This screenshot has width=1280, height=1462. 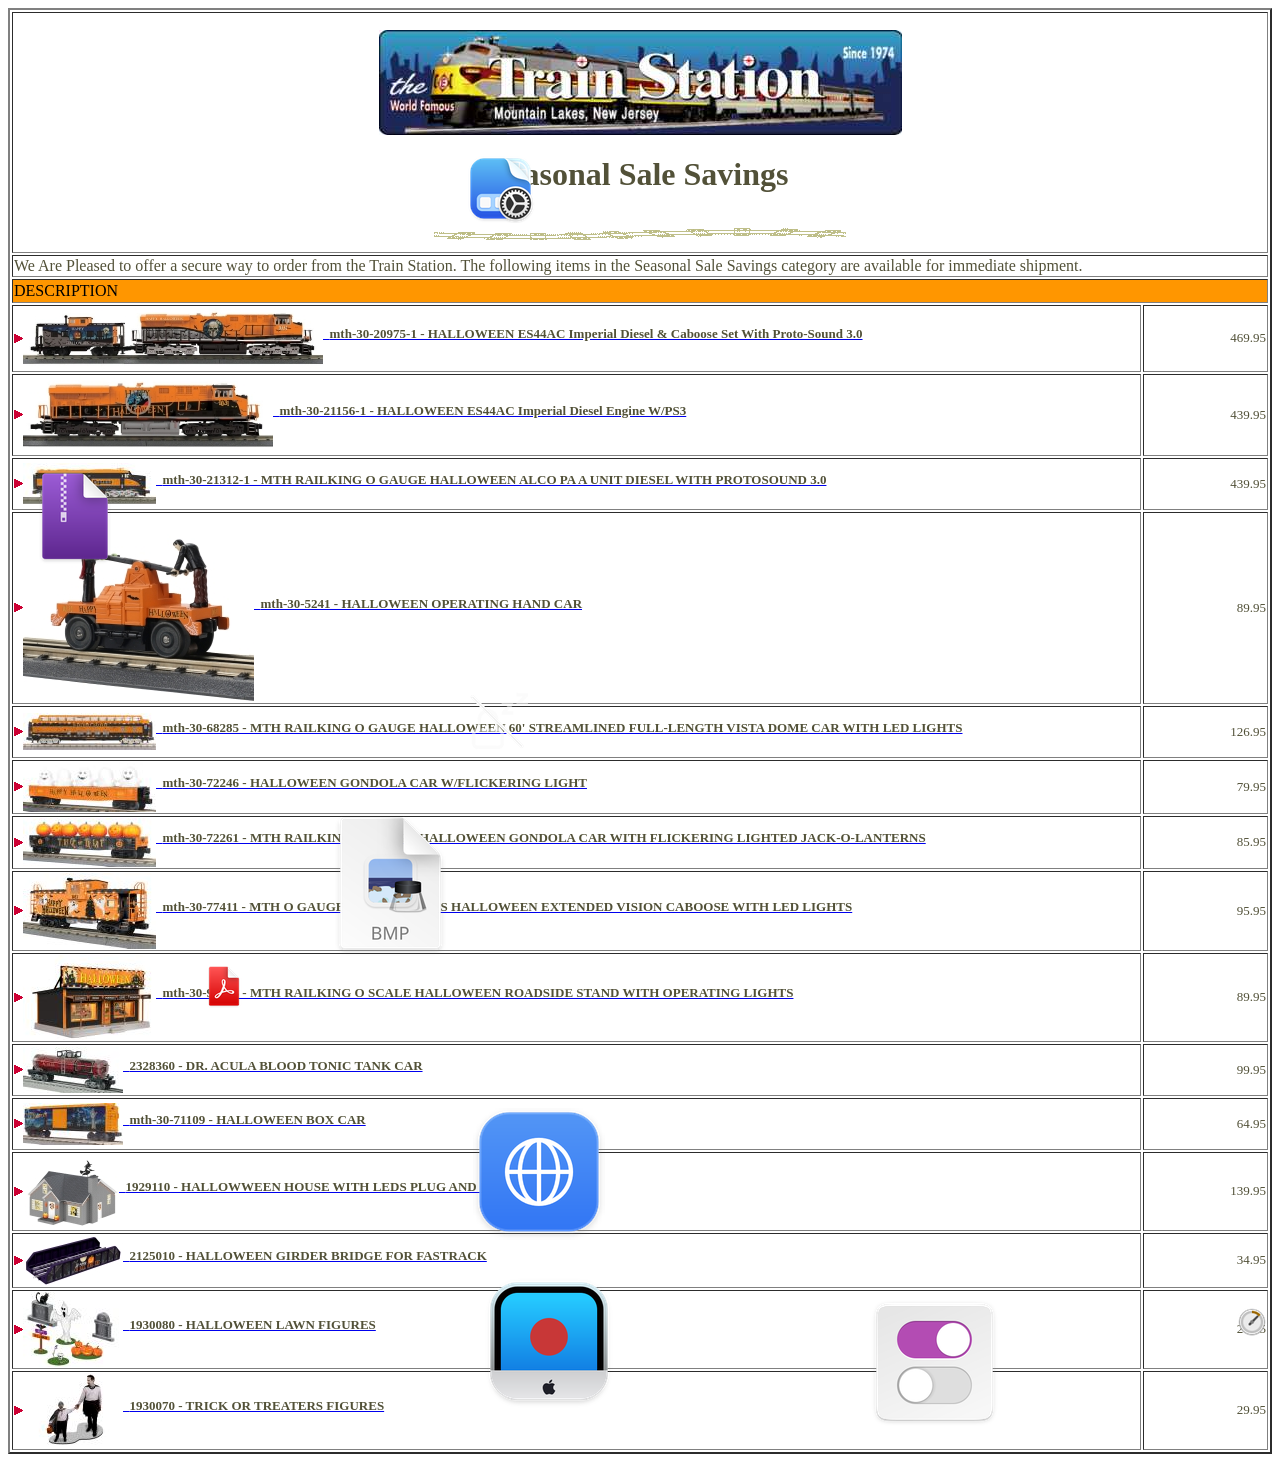 I want to click on system sleep mode is currently disabled, so click(x=499, y=721).